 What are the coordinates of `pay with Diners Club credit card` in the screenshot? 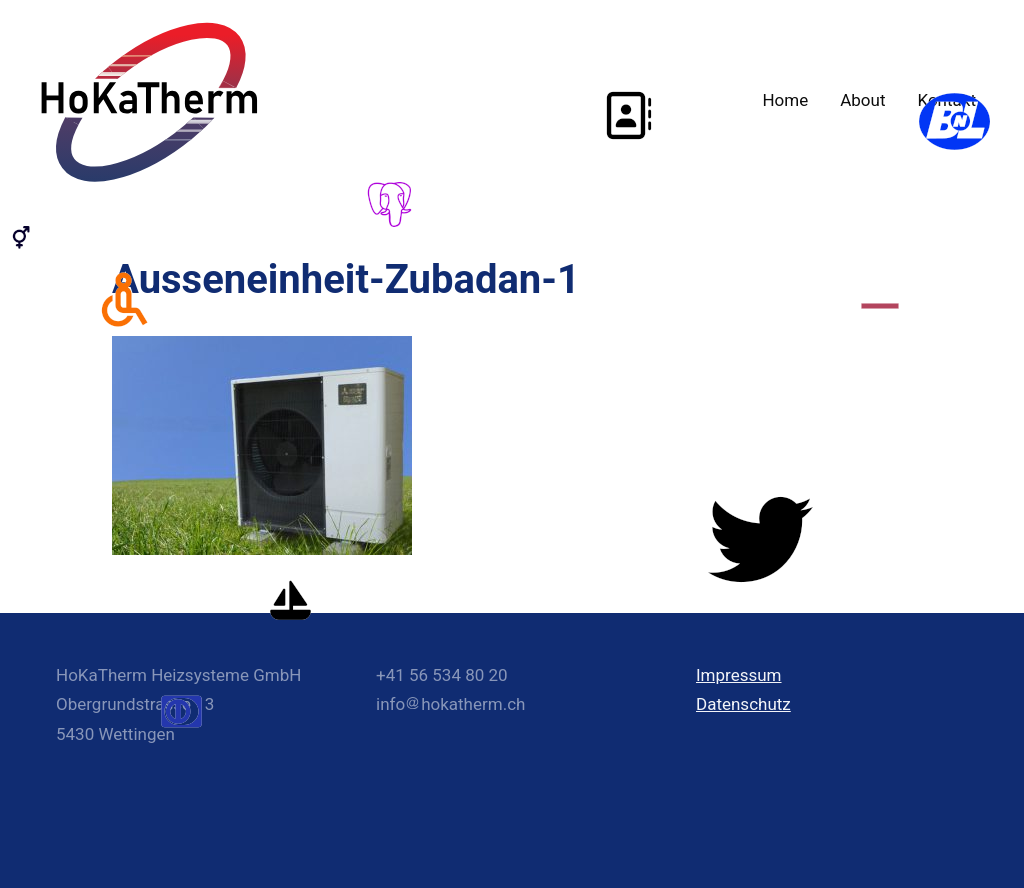 It's located at (181, 711).